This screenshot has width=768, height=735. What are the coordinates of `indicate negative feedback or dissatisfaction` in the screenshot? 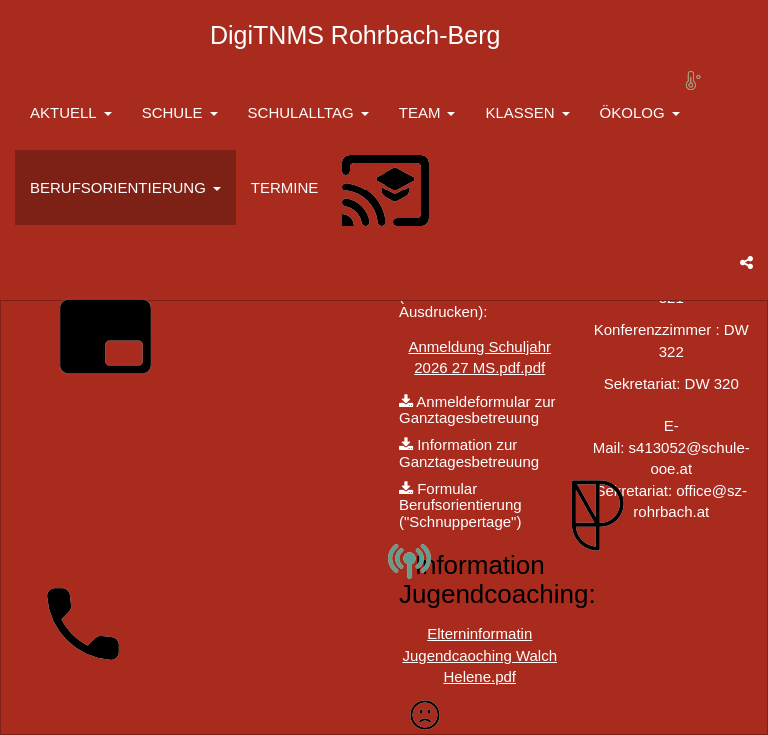 It's located at (425, 715).